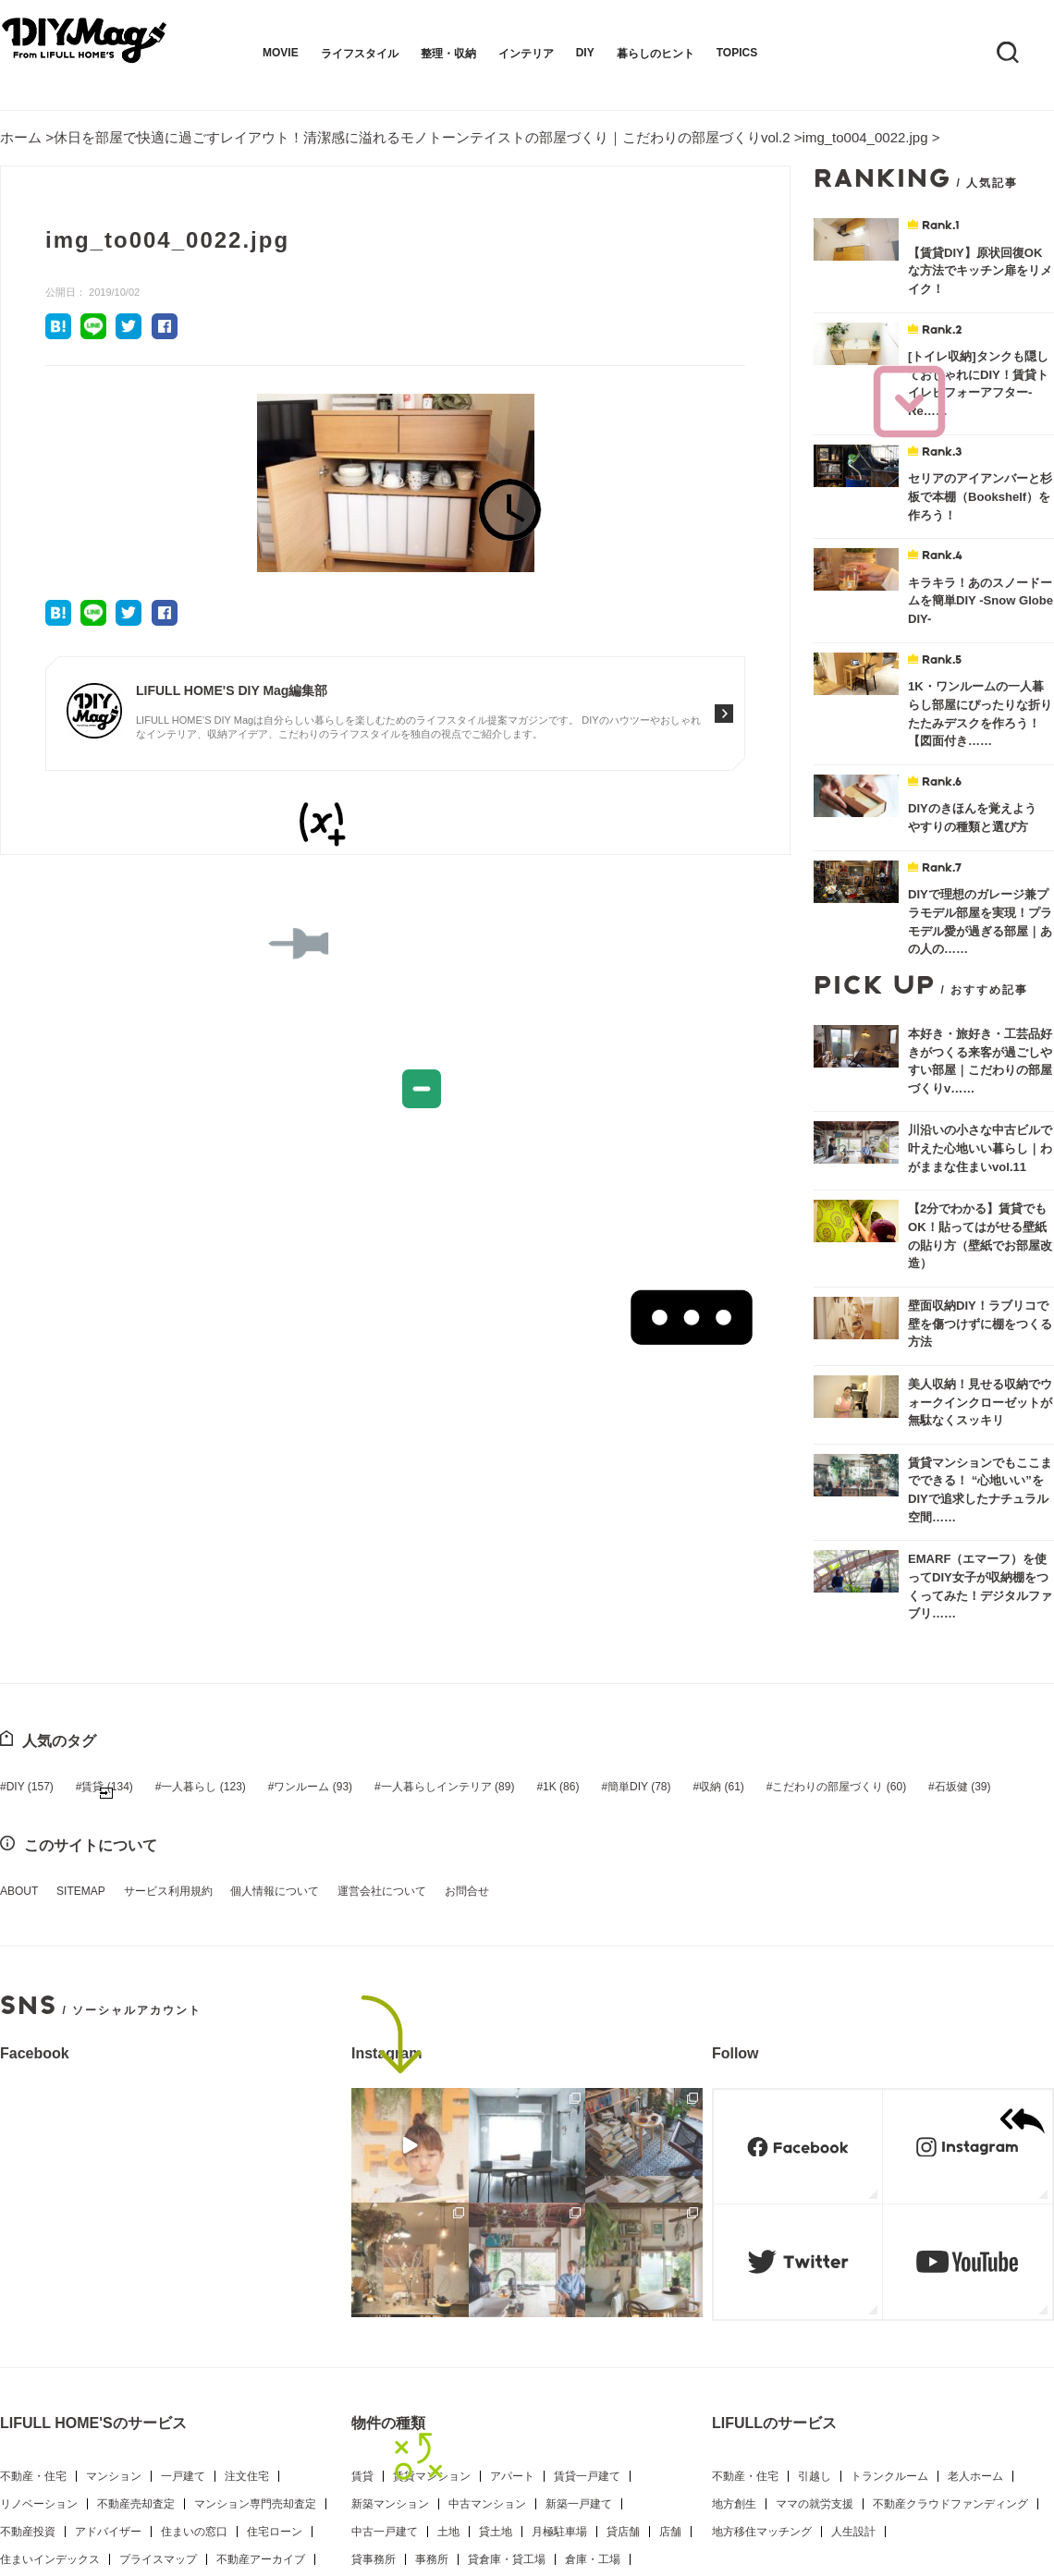 The image size is (1054, 2576). Describe the element at coordinates (391, 2034) in the screenshot. I see `redirect content or flow downward` at that location.